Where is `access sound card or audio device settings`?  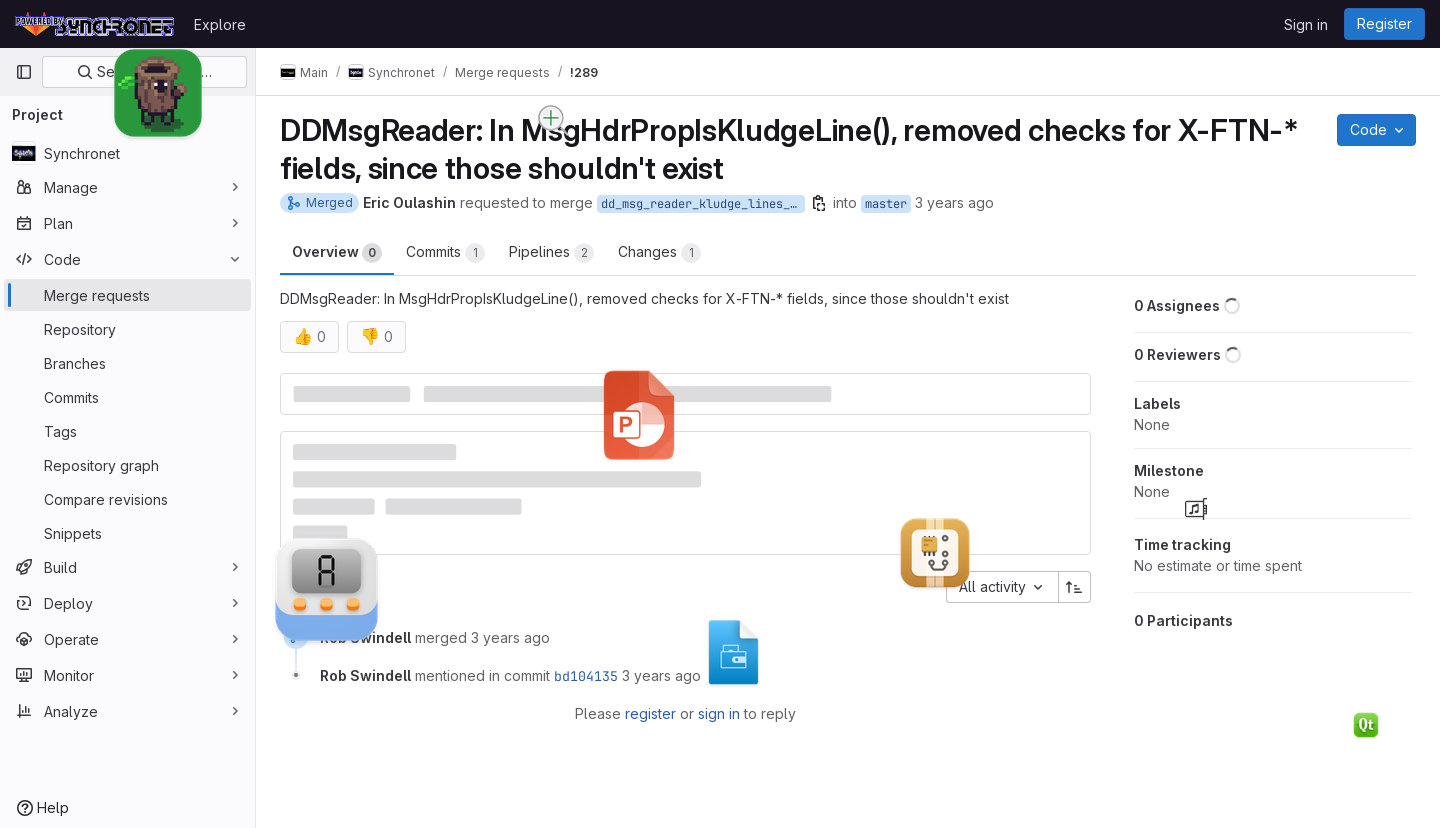
access sound card or audio device settings is located at coordinates (1196, 509).